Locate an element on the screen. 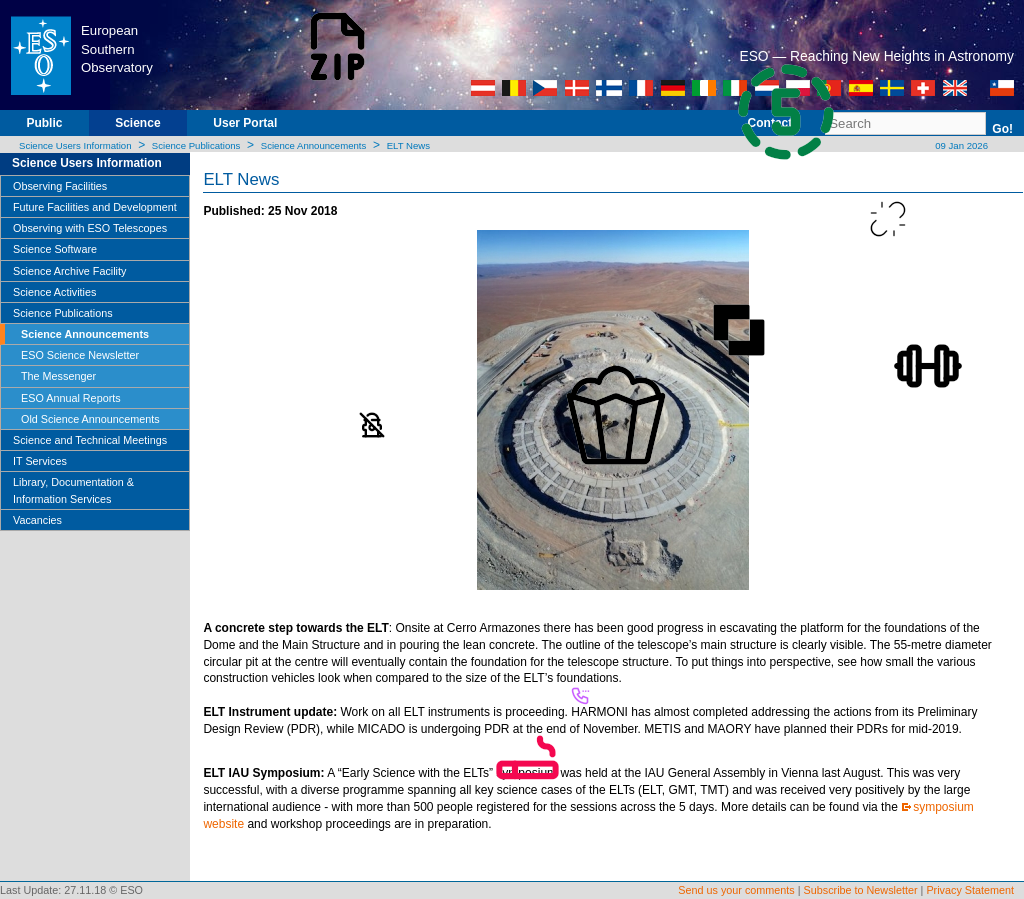  indicates a designated smoking area is located at coordinates (527, 760).